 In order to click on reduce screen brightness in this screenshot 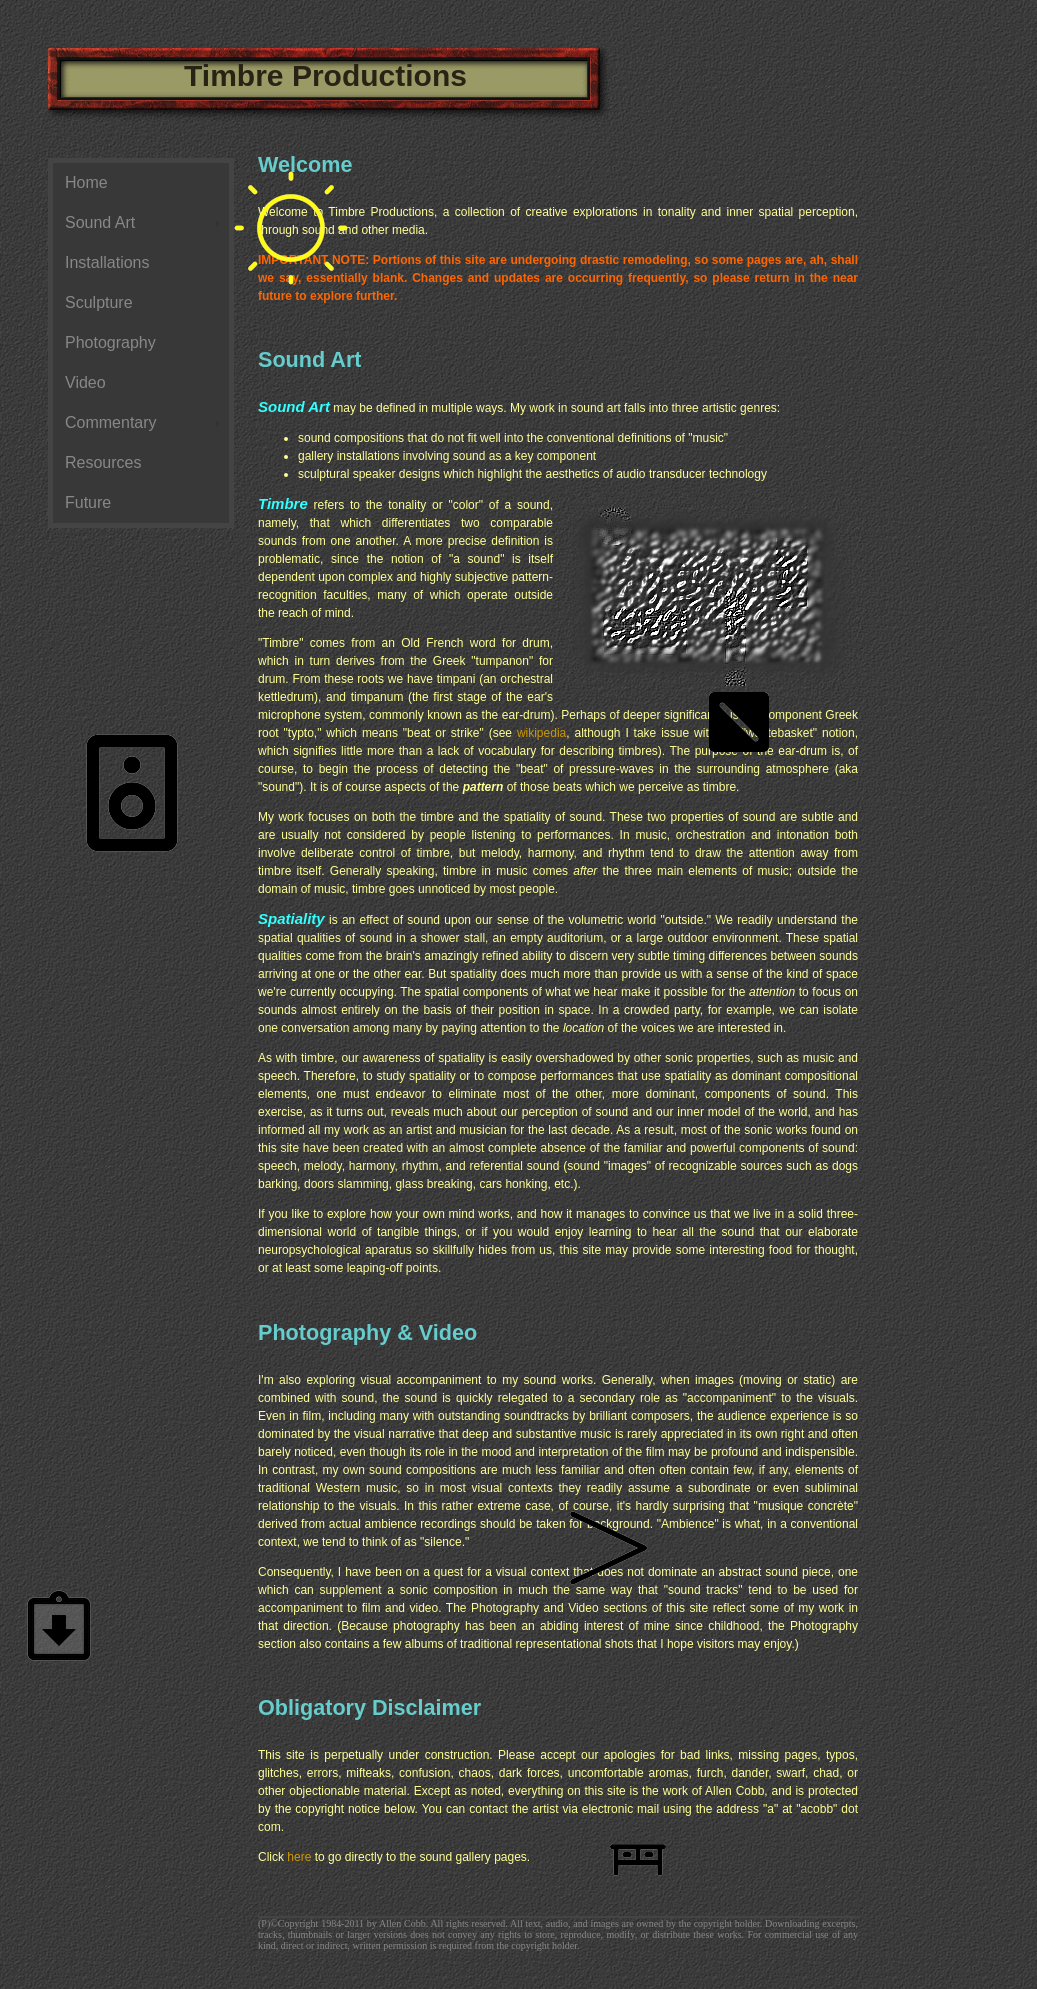, I will do `click(291, 228)`.